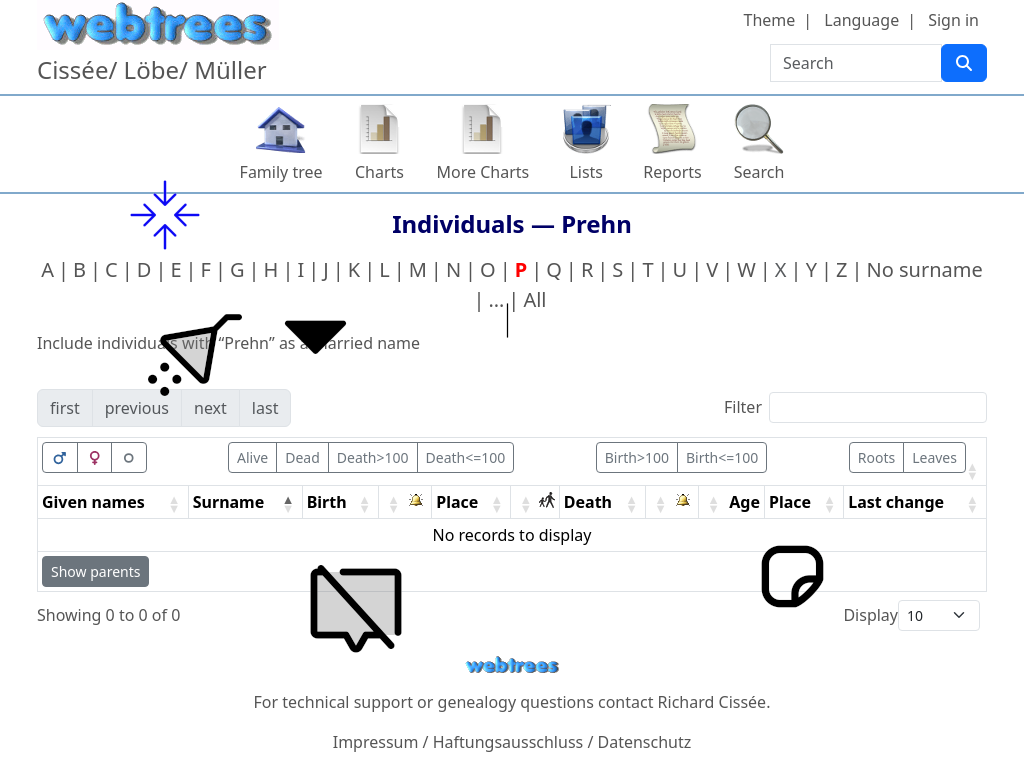 The height and width of the screenshot is (762, 1024). I want to click on expand a dropdown menu, so click(315, 334).